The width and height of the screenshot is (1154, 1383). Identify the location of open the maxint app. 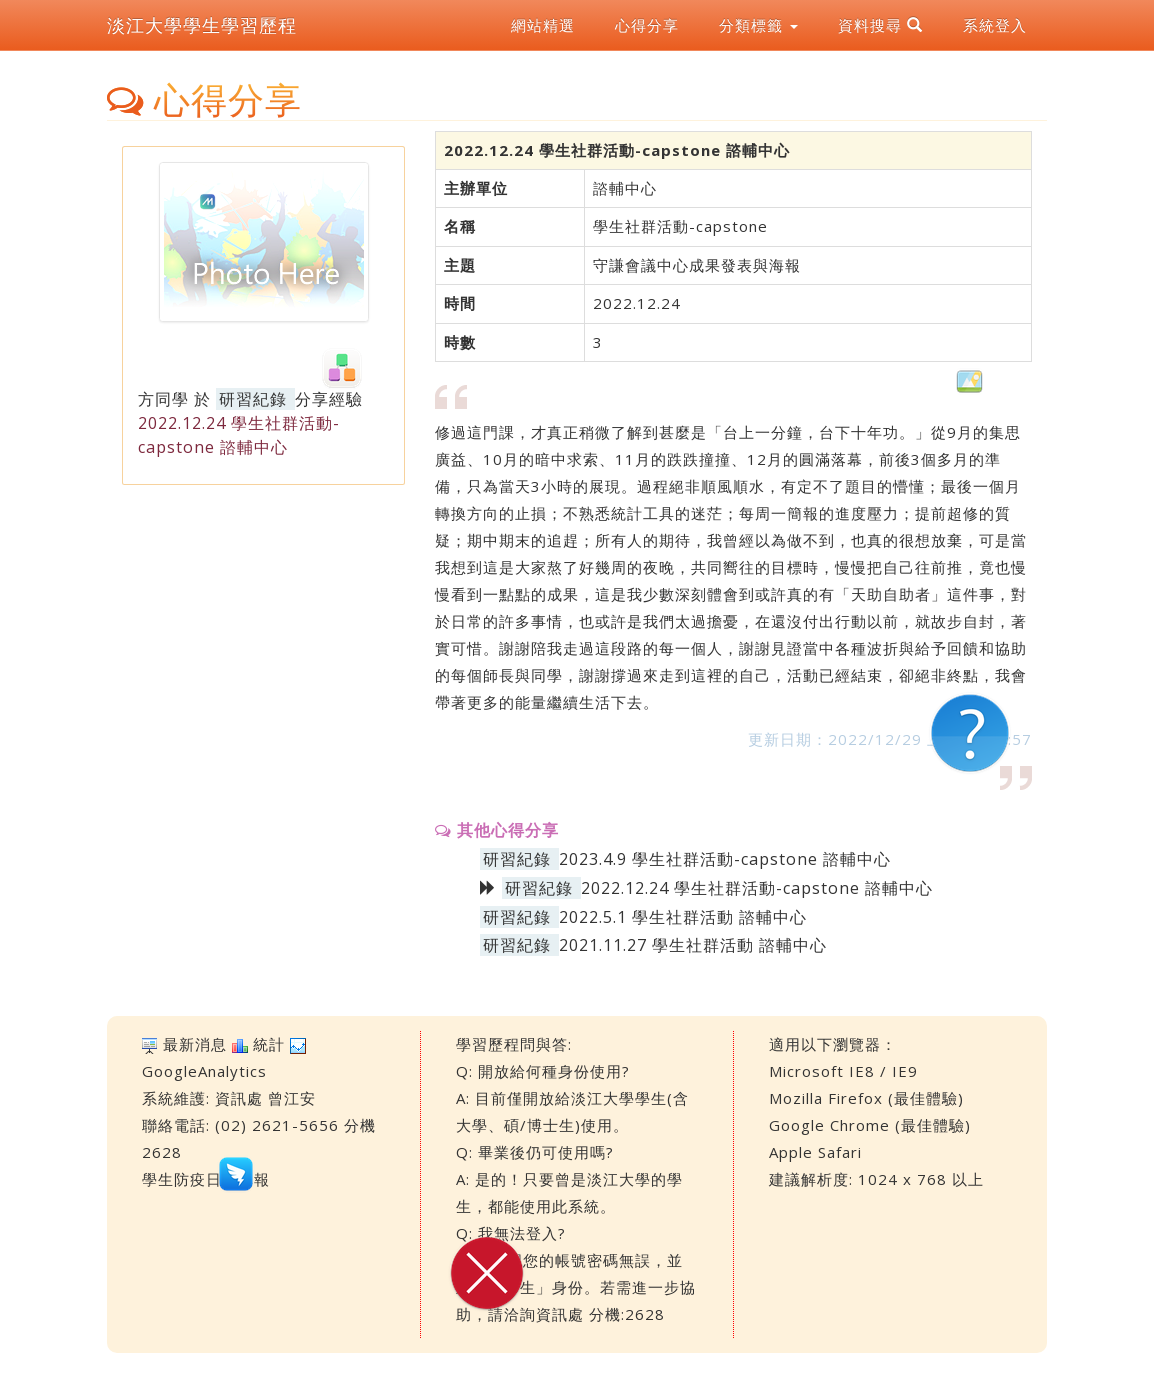
(207, 201).